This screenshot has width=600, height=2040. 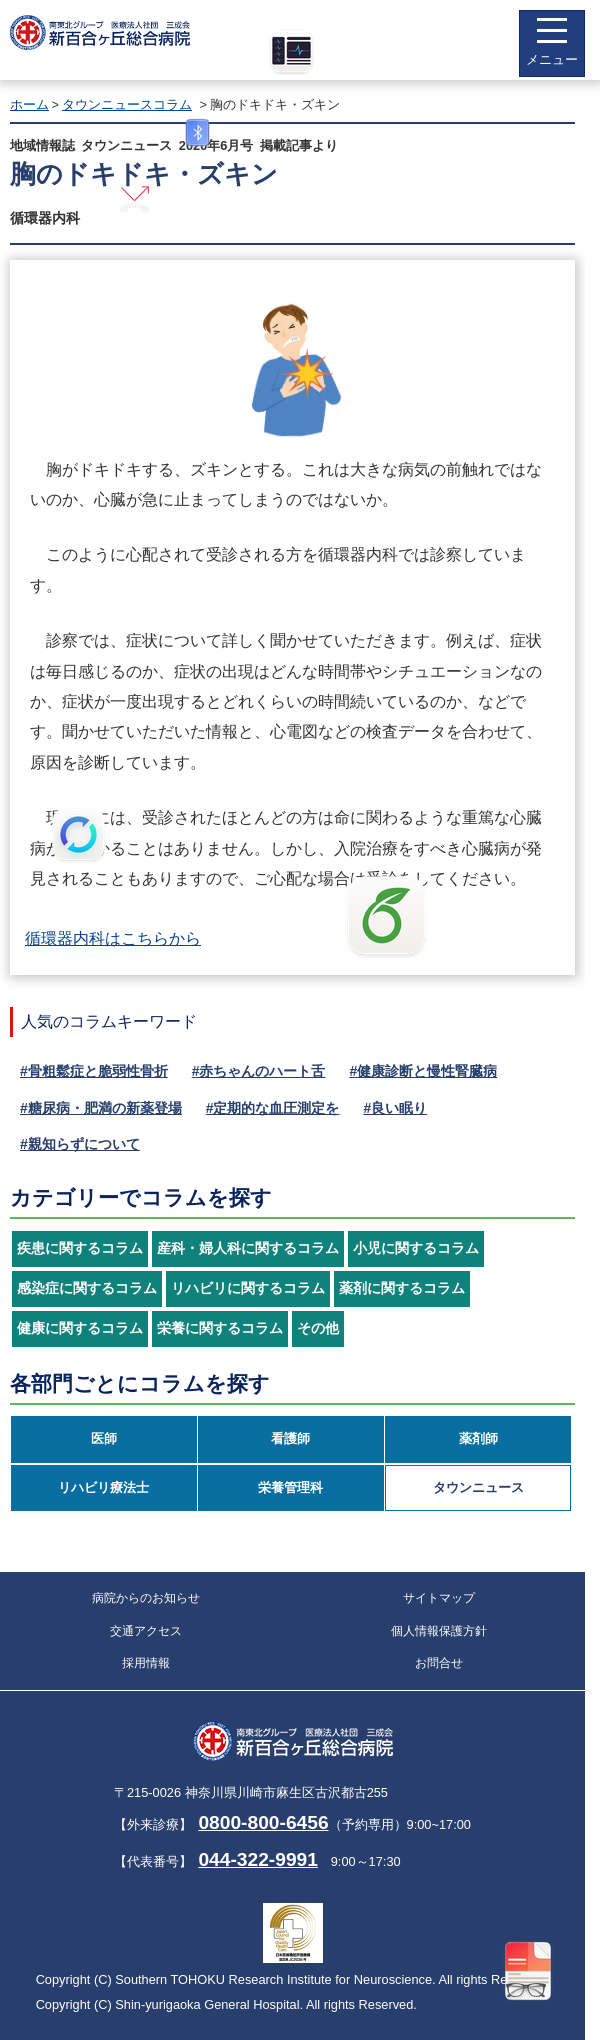 What do you see at coordinates (528, 1971) in the screenshot?
I see `open the papers document reader app` at bounding box center [528, 1971].